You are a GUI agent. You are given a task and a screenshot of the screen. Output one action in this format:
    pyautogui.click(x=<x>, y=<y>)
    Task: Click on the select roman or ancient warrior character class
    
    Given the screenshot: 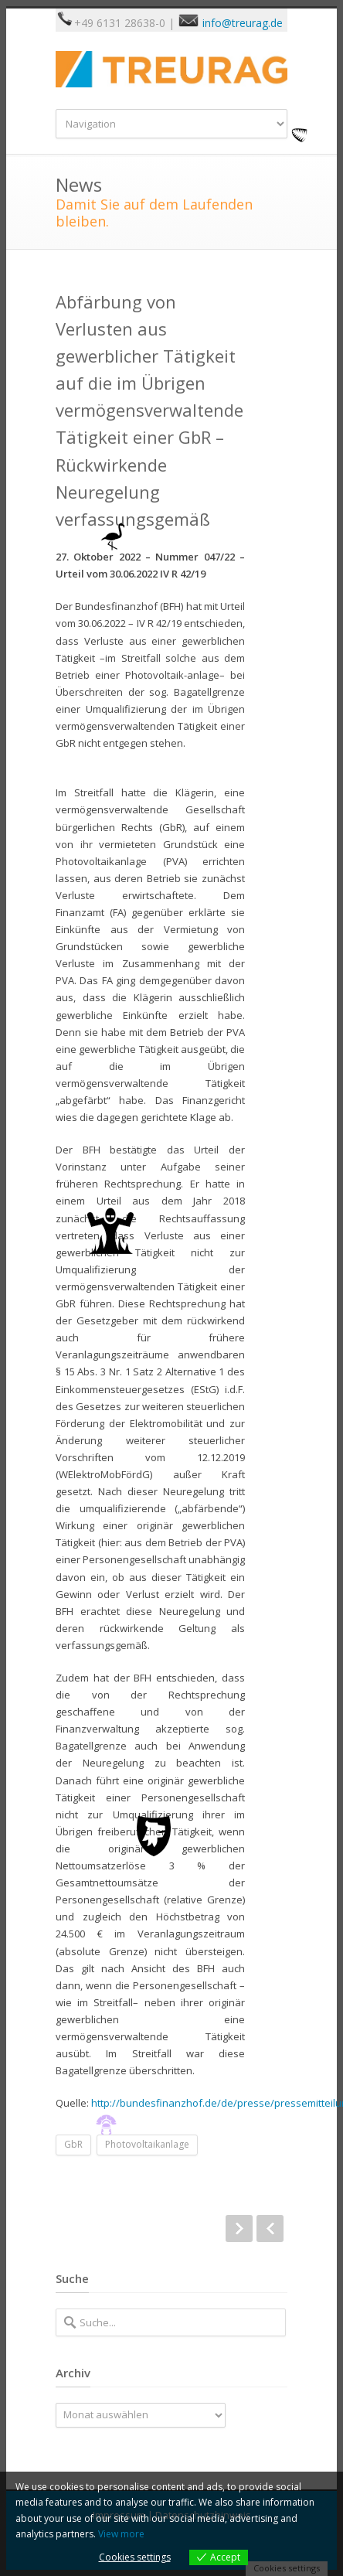 What is the action you would take?
    pyautogui.click(x=106, y=2125)
    